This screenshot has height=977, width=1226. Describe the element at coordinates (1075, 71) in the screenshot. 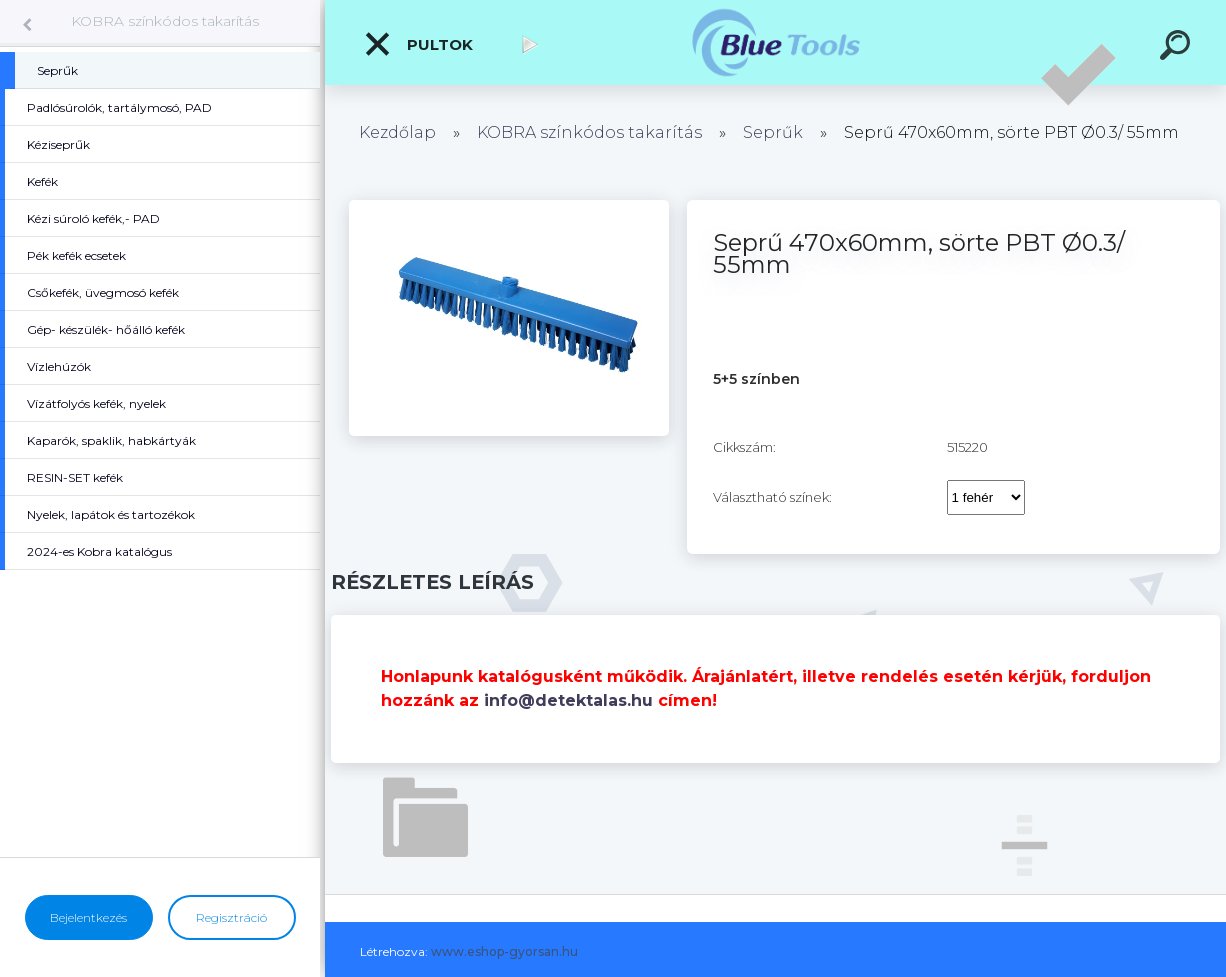

I see `indicates a completed or successful action` at that location.